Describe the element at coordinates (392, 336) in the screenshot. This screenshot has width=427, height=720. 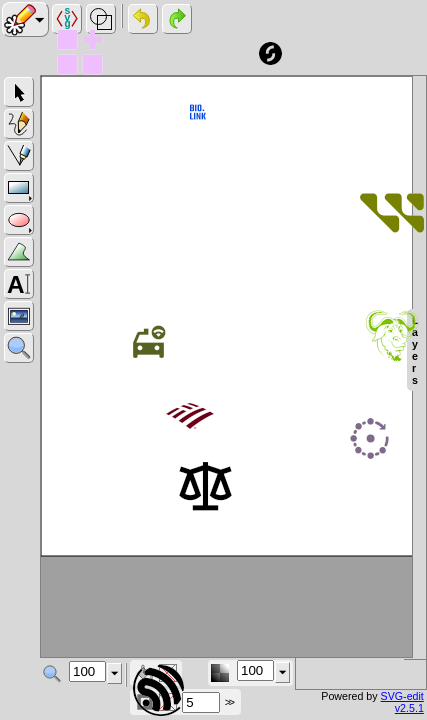
I see `gnu project logo` at that location.